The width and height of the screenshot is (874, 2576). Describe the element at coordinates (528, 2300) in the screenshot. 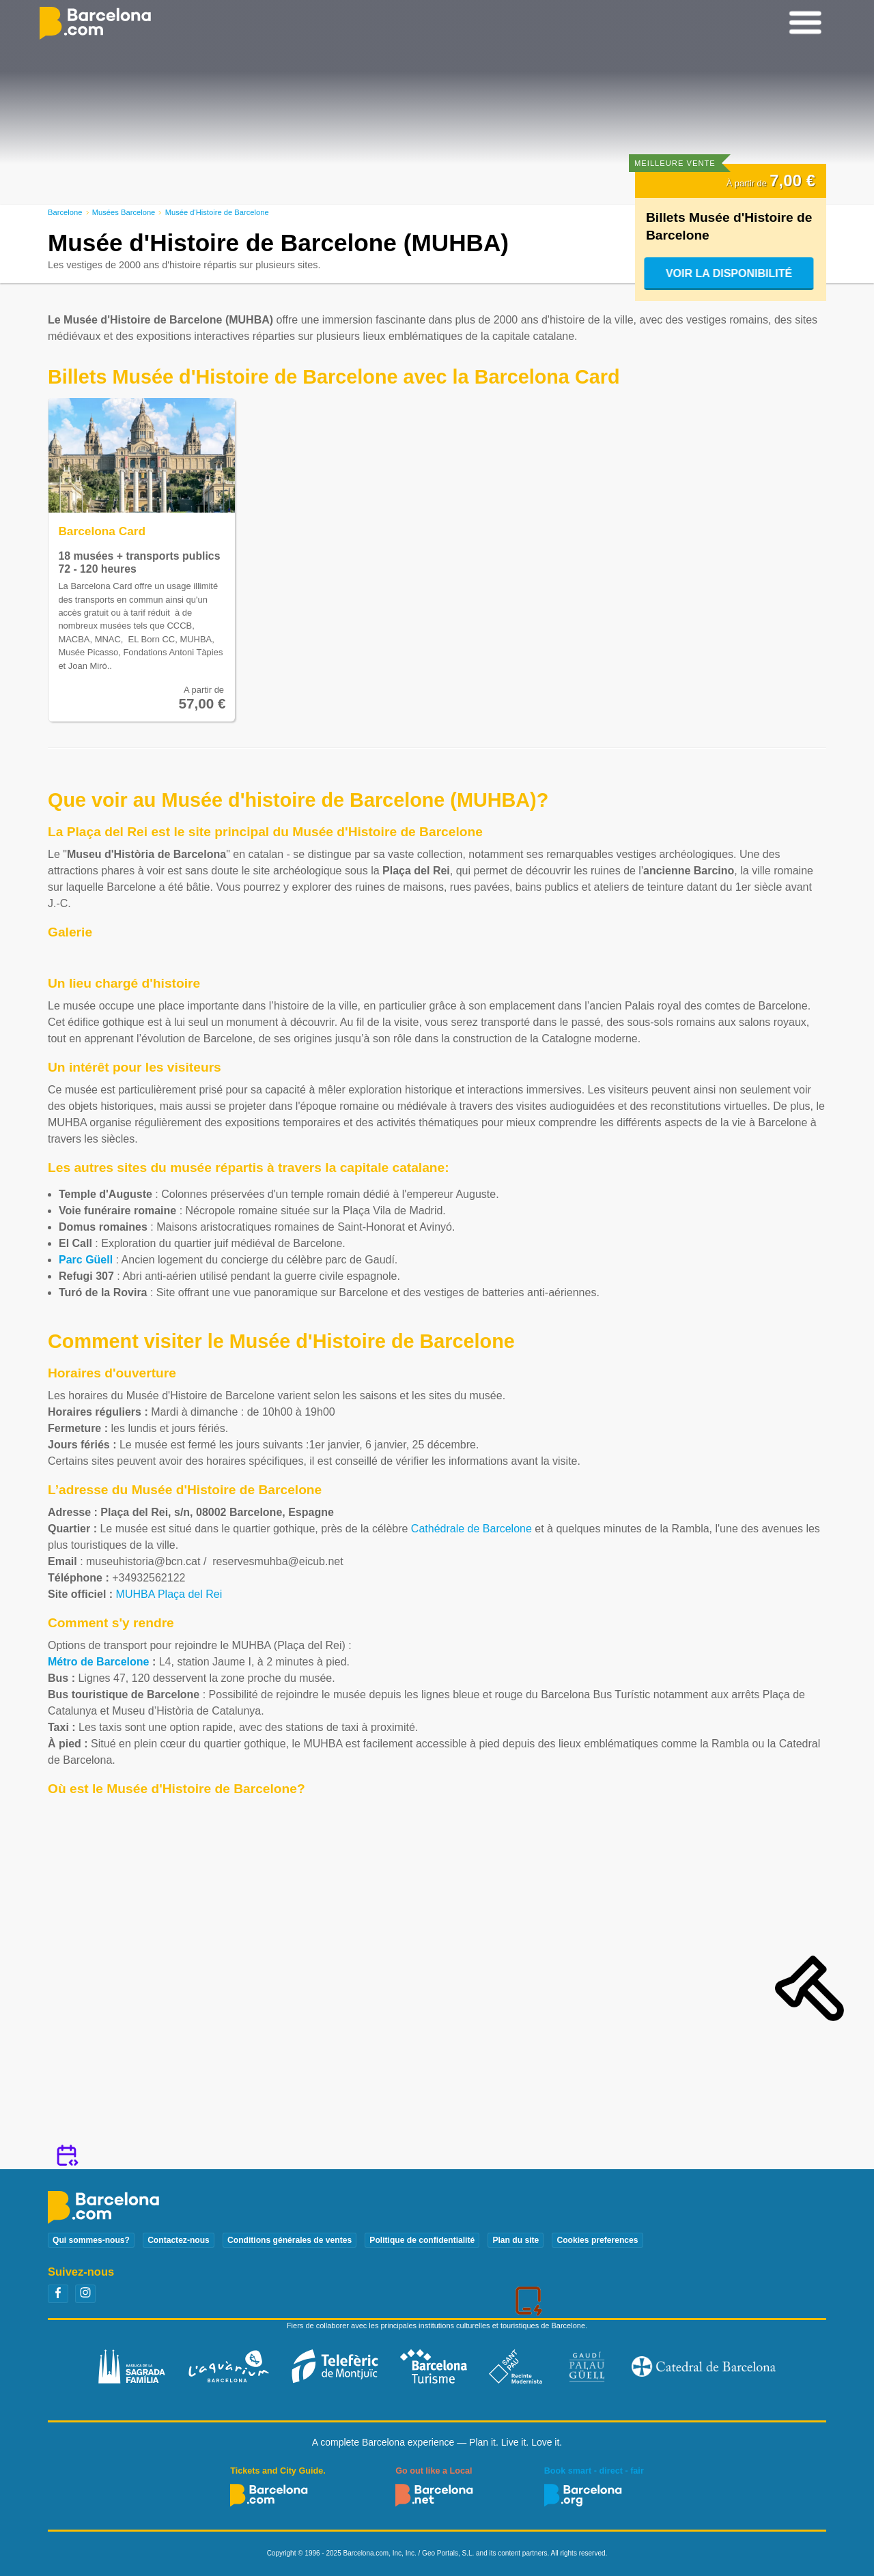

I see `iPad charging status` at that location.